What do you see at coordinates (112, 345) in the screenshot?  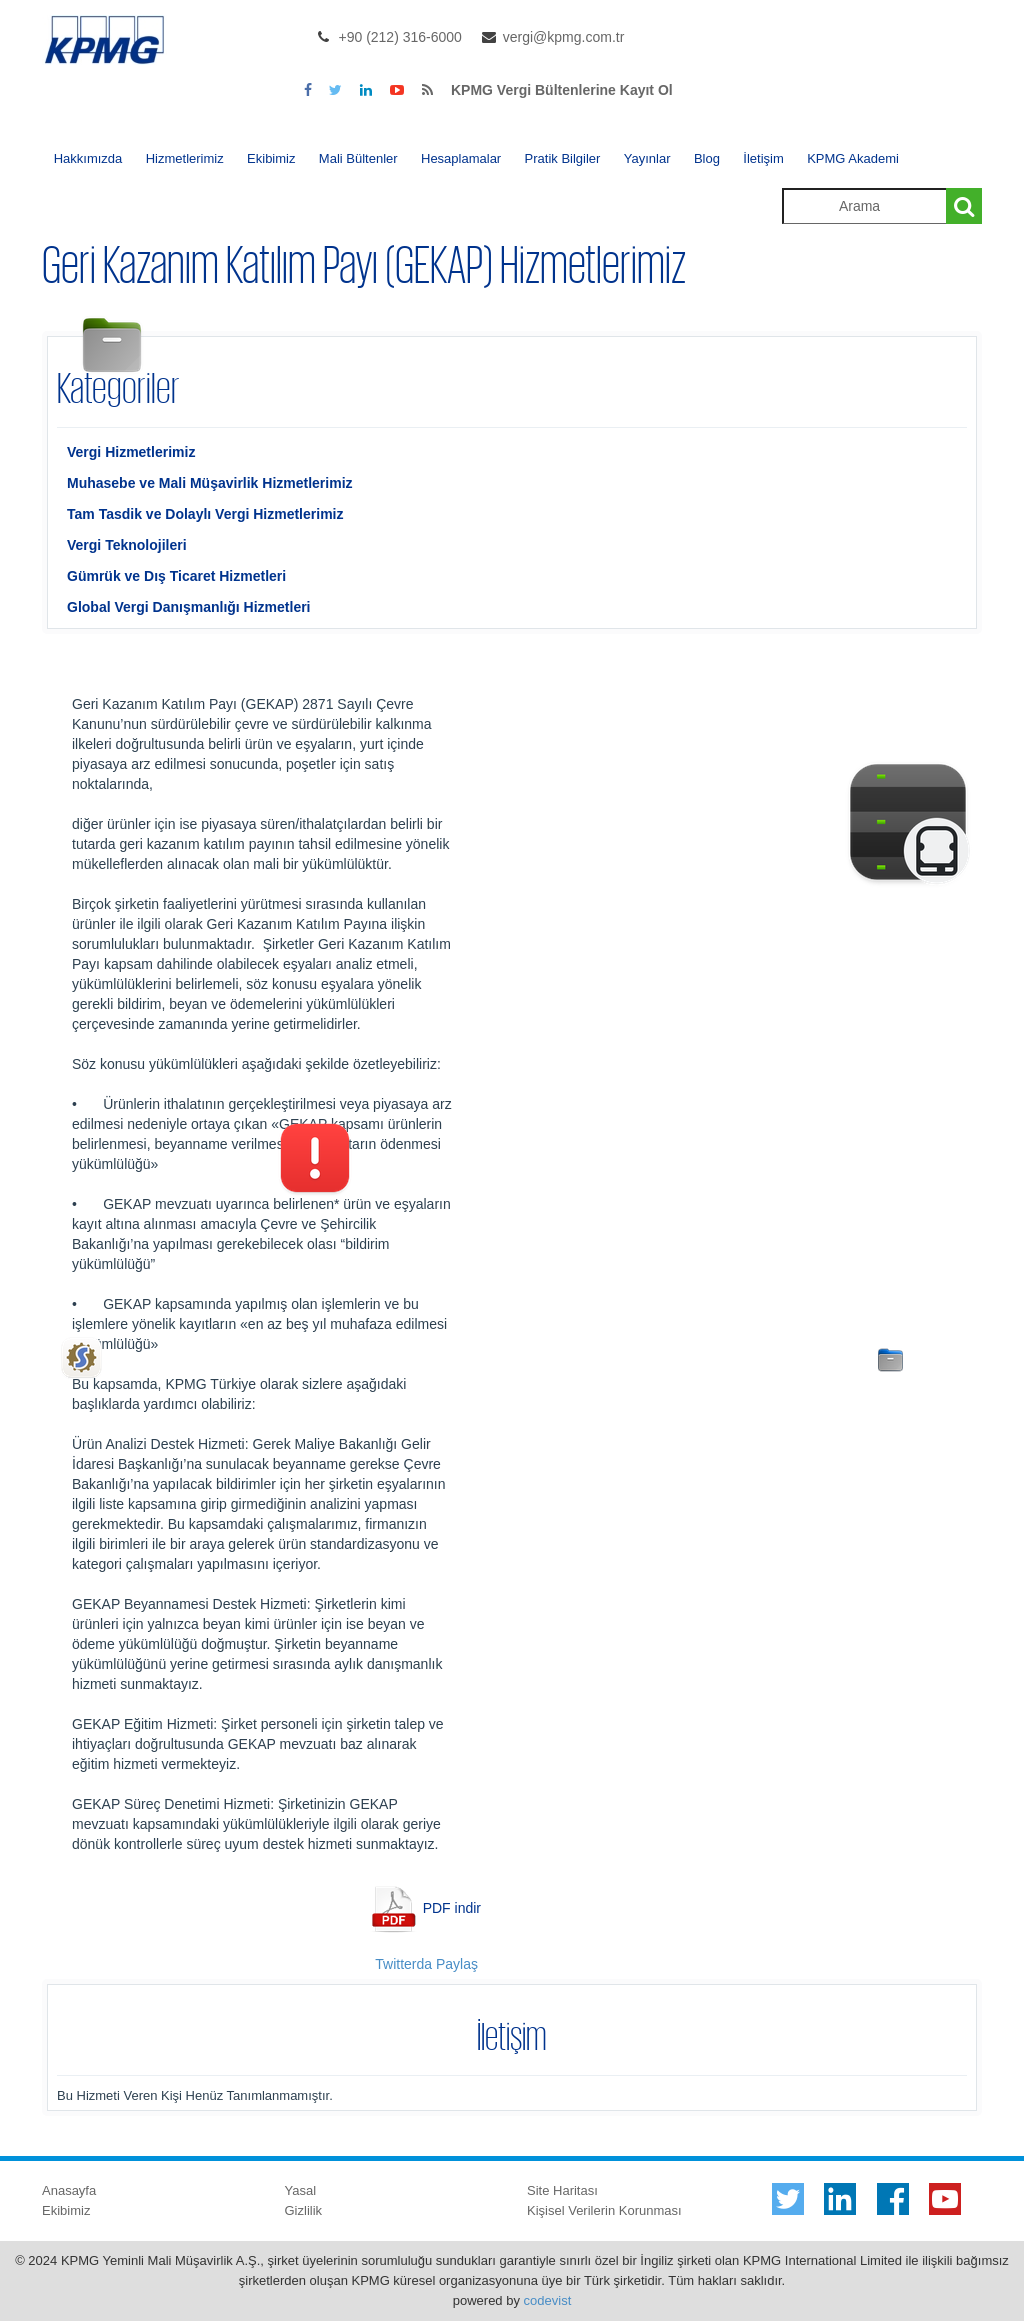 I see `open the file manager` at bounding box center [112, 345].